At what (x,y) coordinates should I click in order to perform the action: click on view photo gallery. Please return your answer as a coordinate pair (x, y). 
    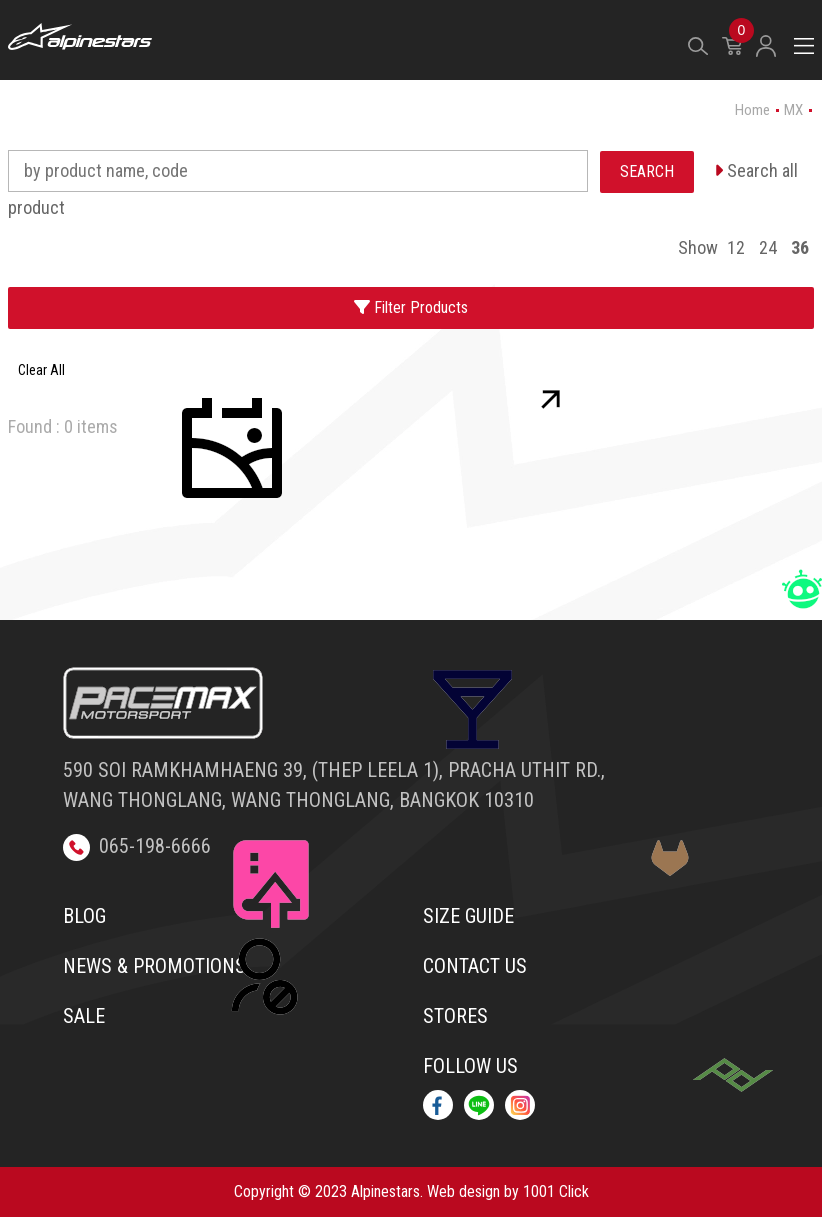
    Looking at the image, I should click on (232, 453).